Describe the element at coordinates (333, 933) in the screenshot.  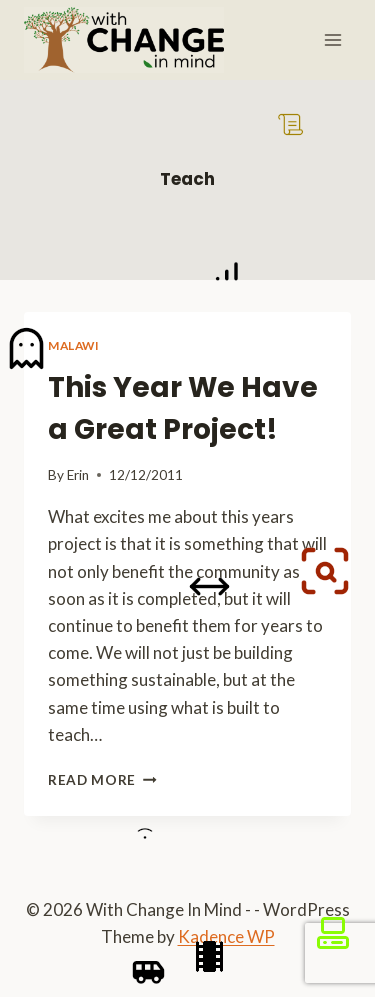
I see `launch a github codespace` at that location.